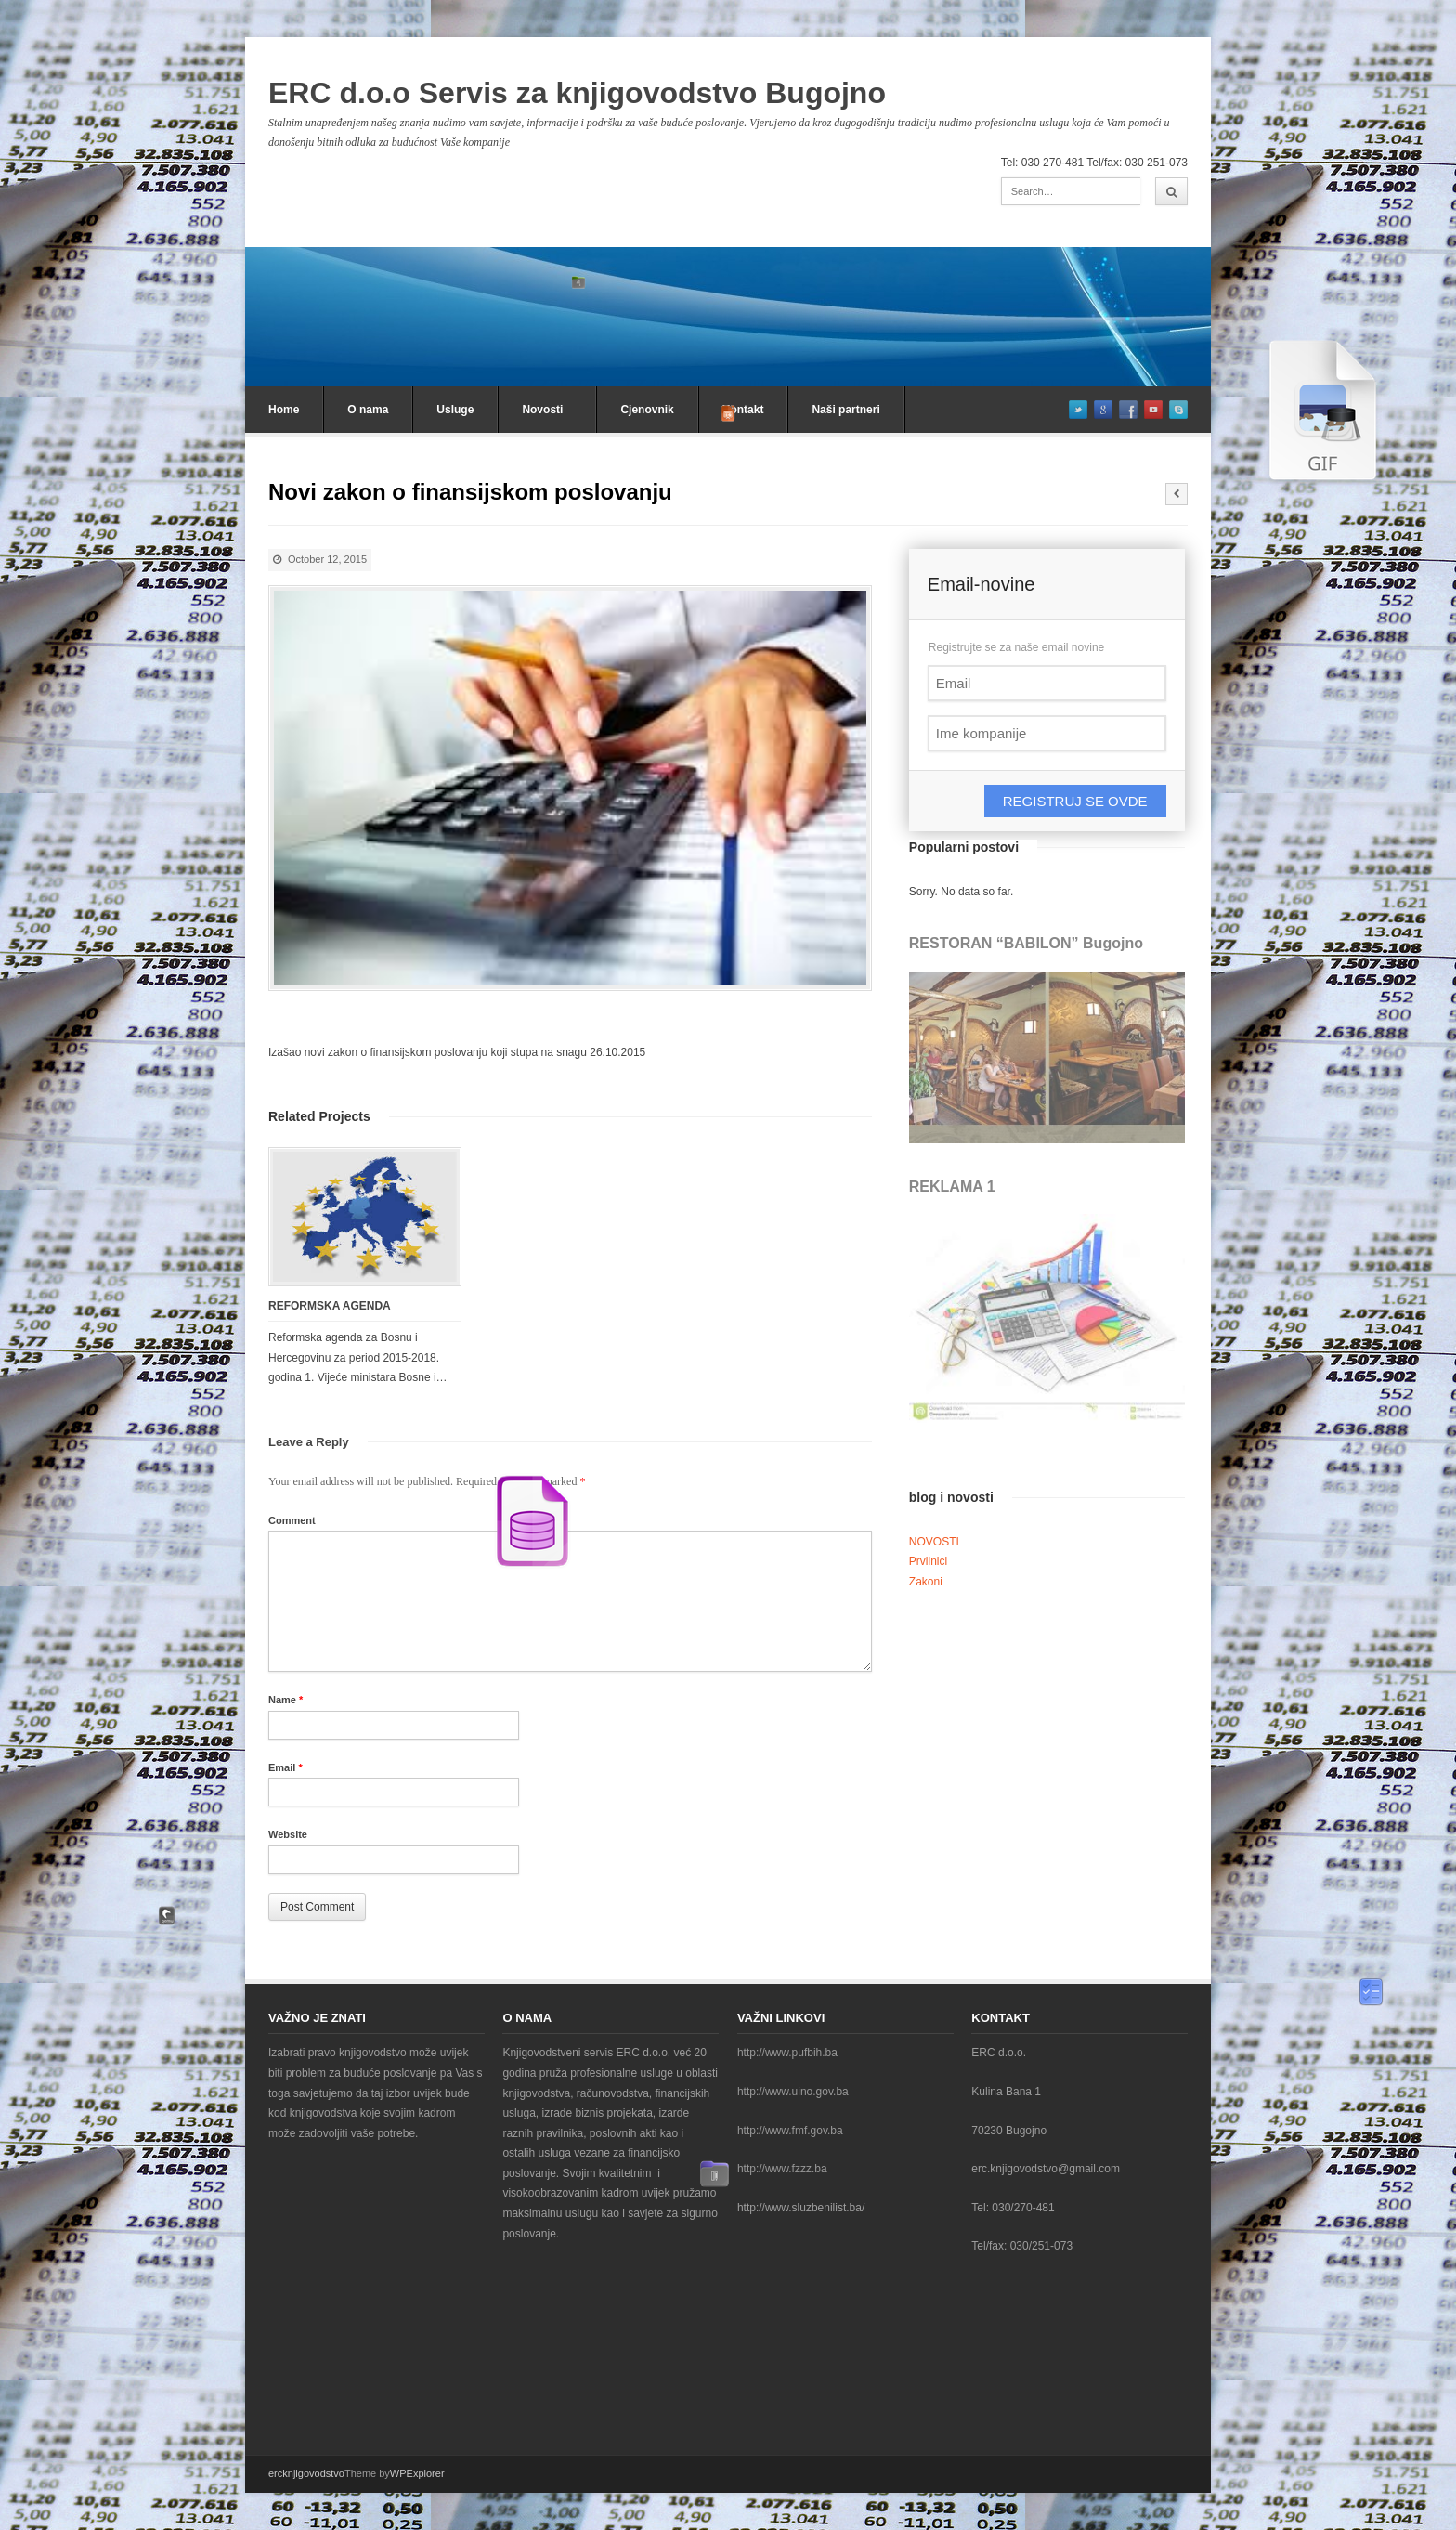 Image resolution: width=1456 pixels, height=2530 pixels. What do you see at coordinates (1322, 412) in the screenshot?
I see `a GIF image file` at bounding box center [1322, 412].